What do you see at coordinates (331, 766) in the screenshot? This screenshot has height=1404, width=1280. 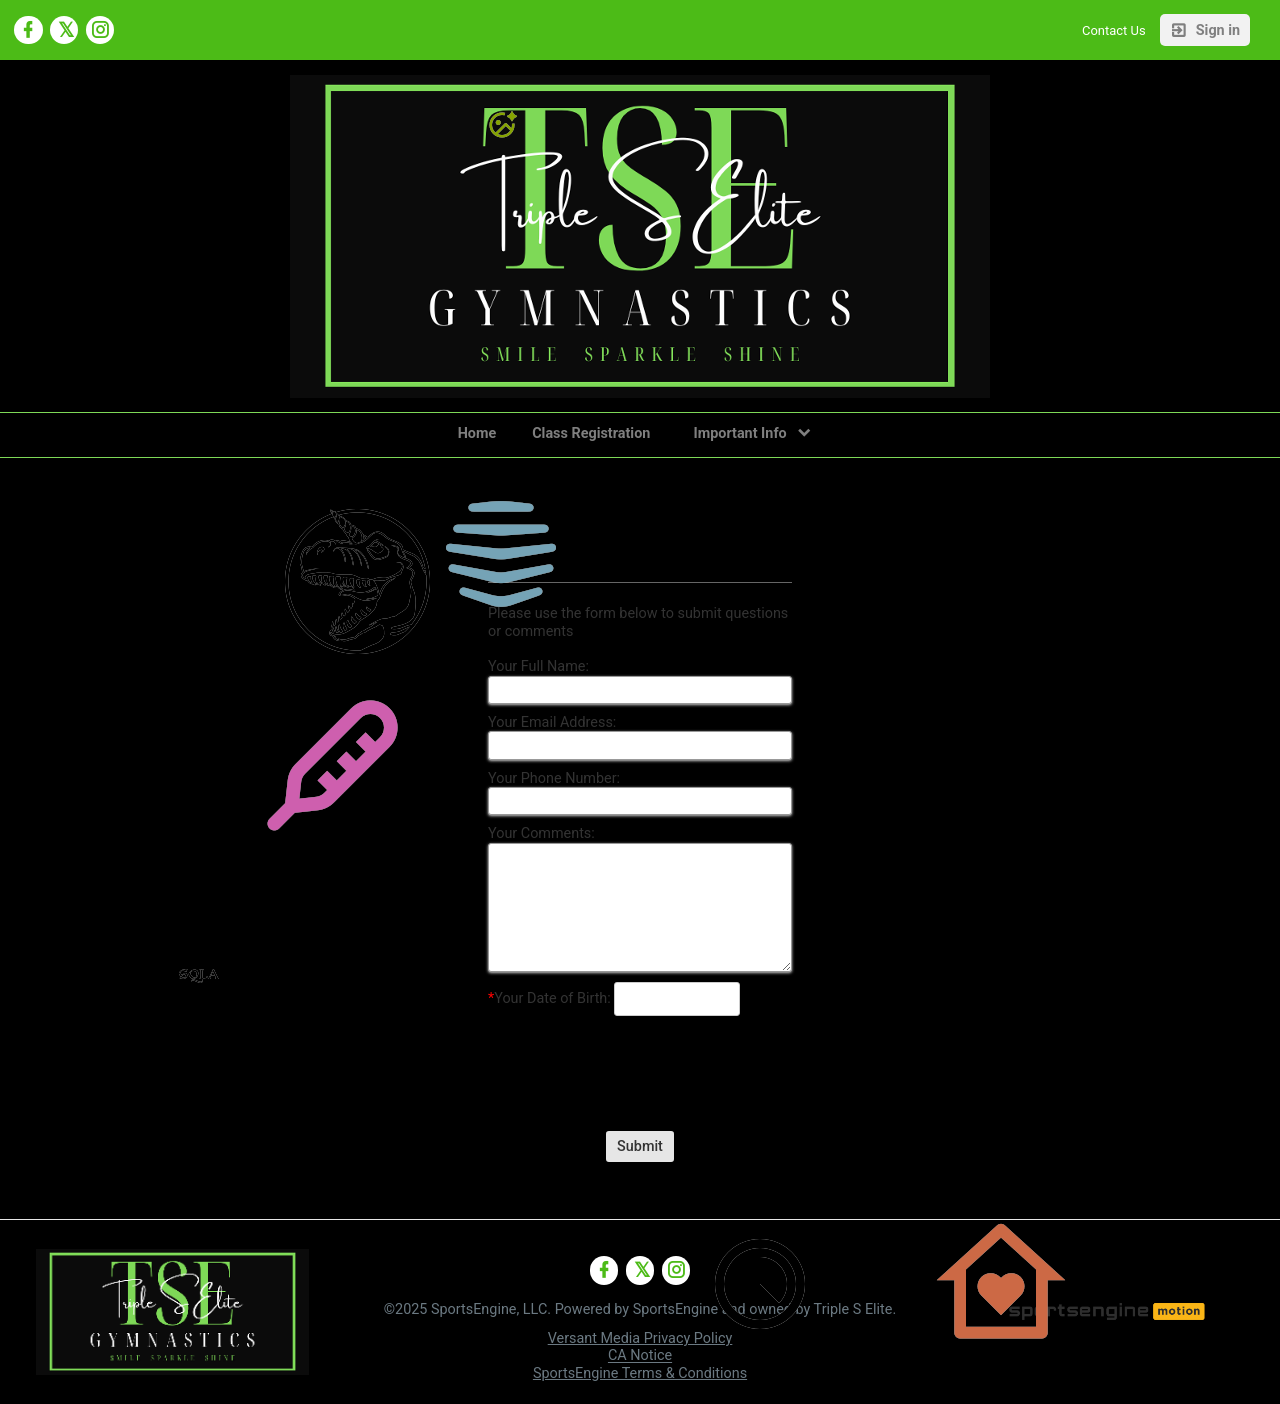 I see `check temperature or health readings` at bounding box center [331, 766].